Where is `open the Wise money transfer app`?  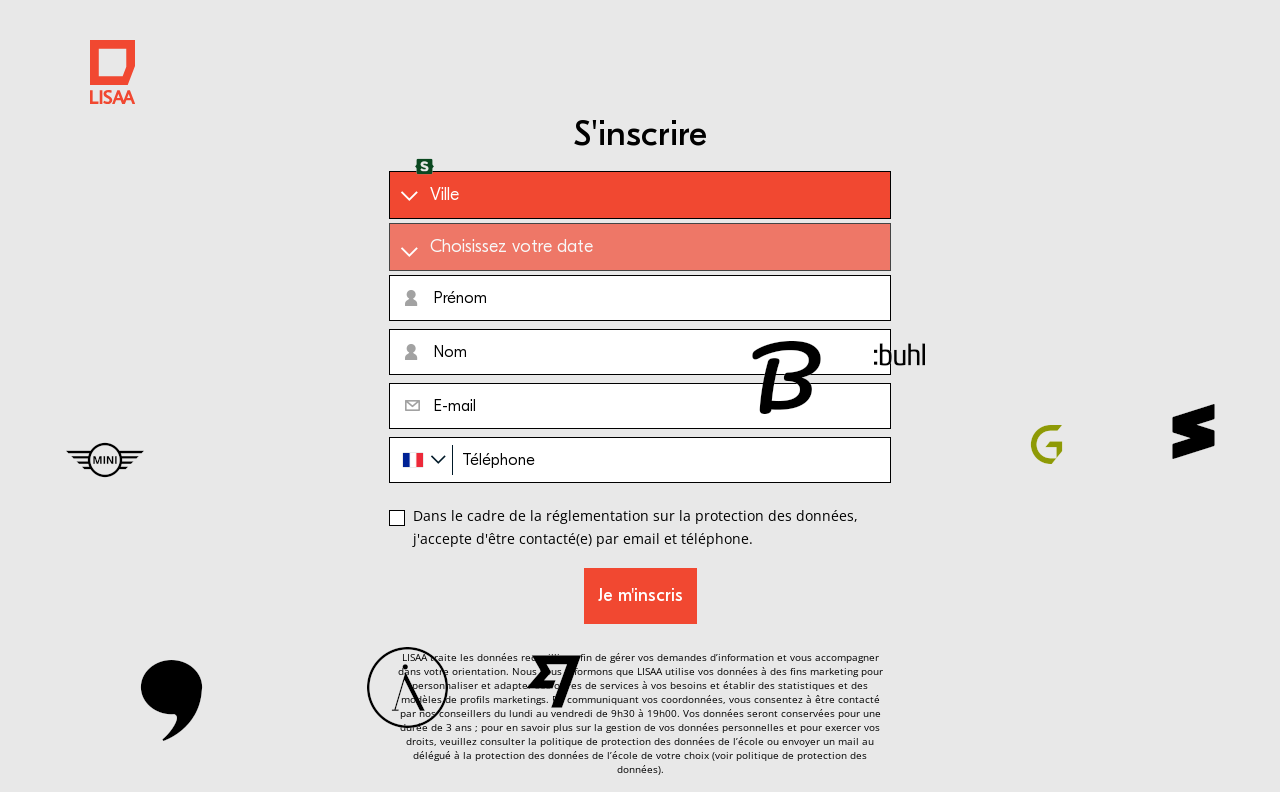
open the Wise money transfer app is located at coordinates (553, 681).